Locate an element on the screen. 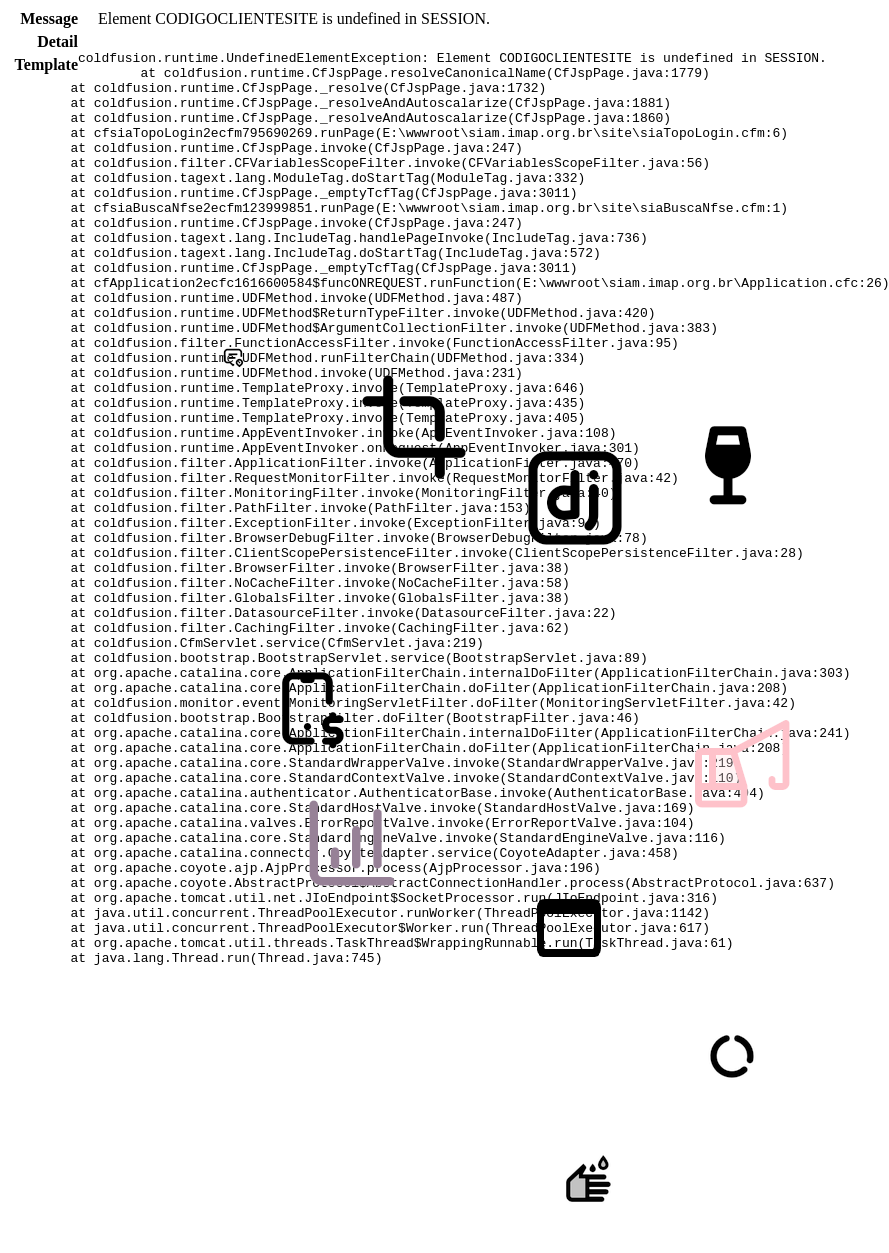 This screenshot has height=1253, width=889. crop an image or photo is located at coordinates (414, 427).